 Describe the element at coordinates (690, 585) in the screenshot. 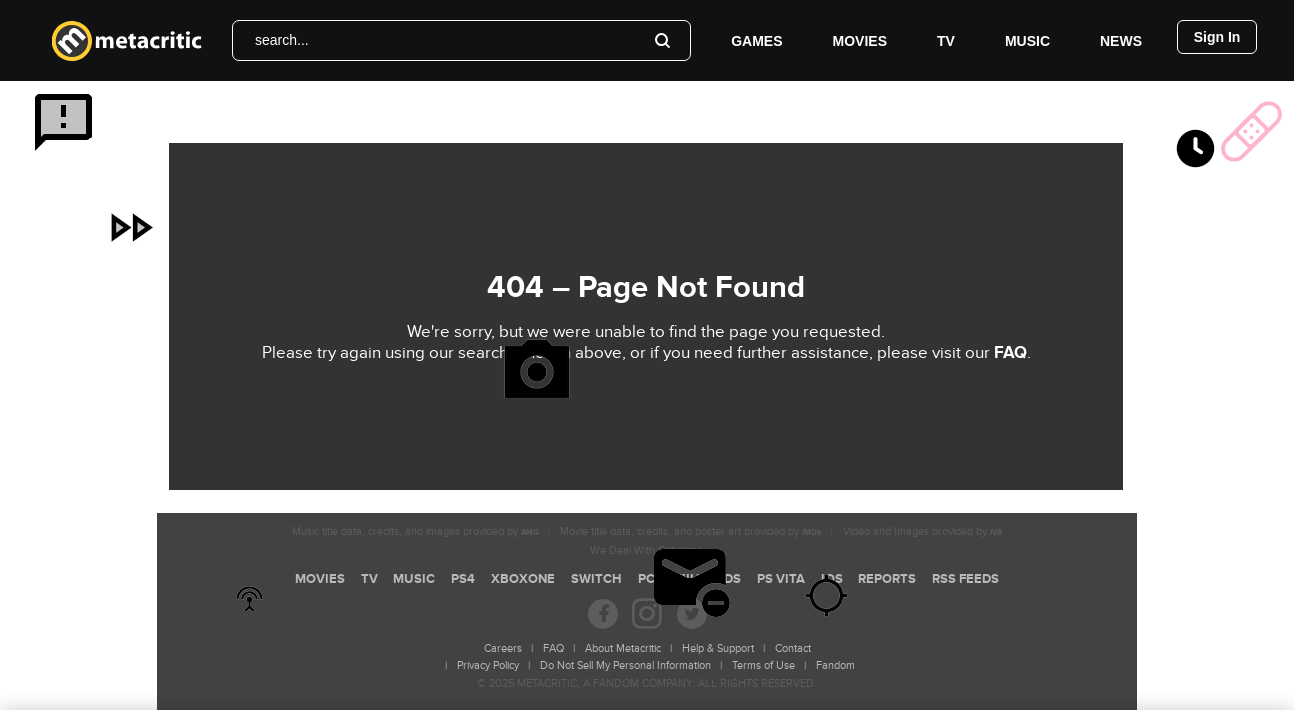

I see `unsubscribe from email notifications` at that location.